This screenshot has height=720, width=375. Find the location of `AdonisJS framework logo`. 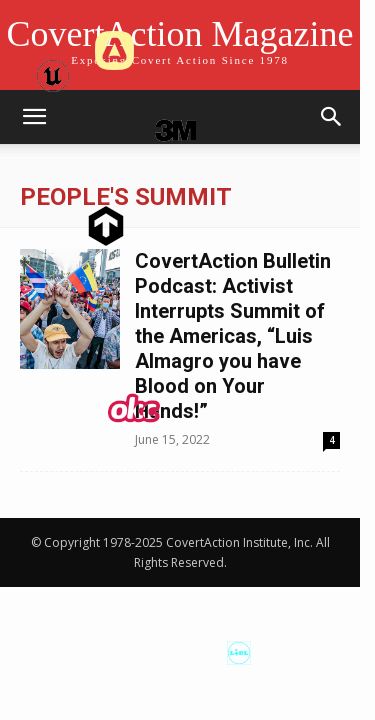

AdonisJS framework logo is located at coordinates (114, 50).